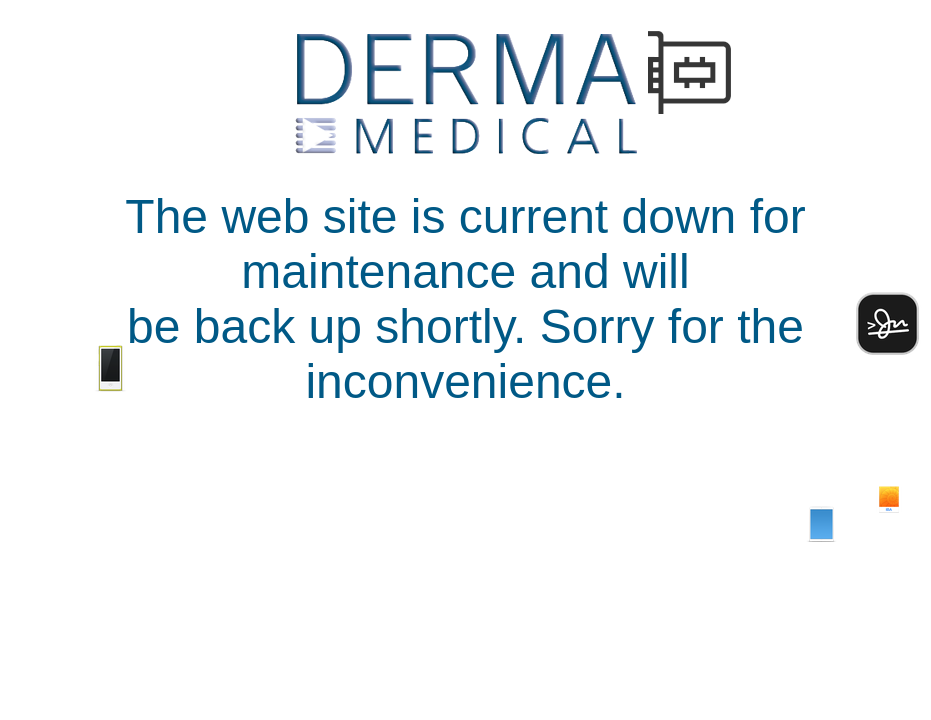 This screenshot has width=931, height=720. What do you see at coordinates (110, 368) in the screenshot?
I see `indicates a connected iPod nano device` at bounding box center [110, 368].